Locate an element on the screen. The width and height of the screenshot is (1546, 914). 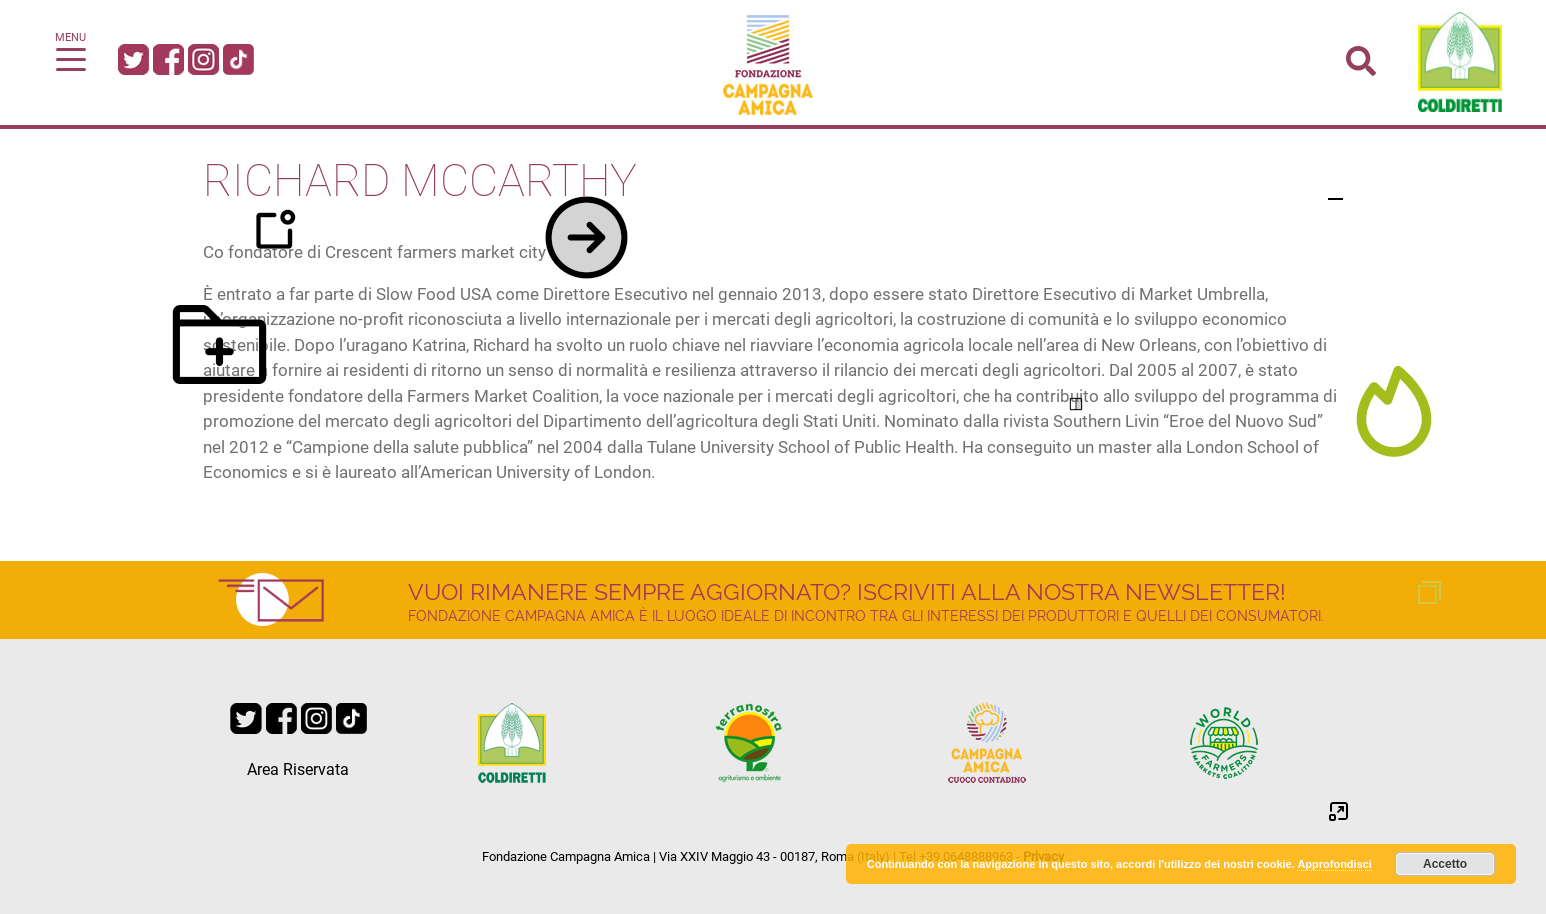
create a new folder is located at coordinates (219, 344).